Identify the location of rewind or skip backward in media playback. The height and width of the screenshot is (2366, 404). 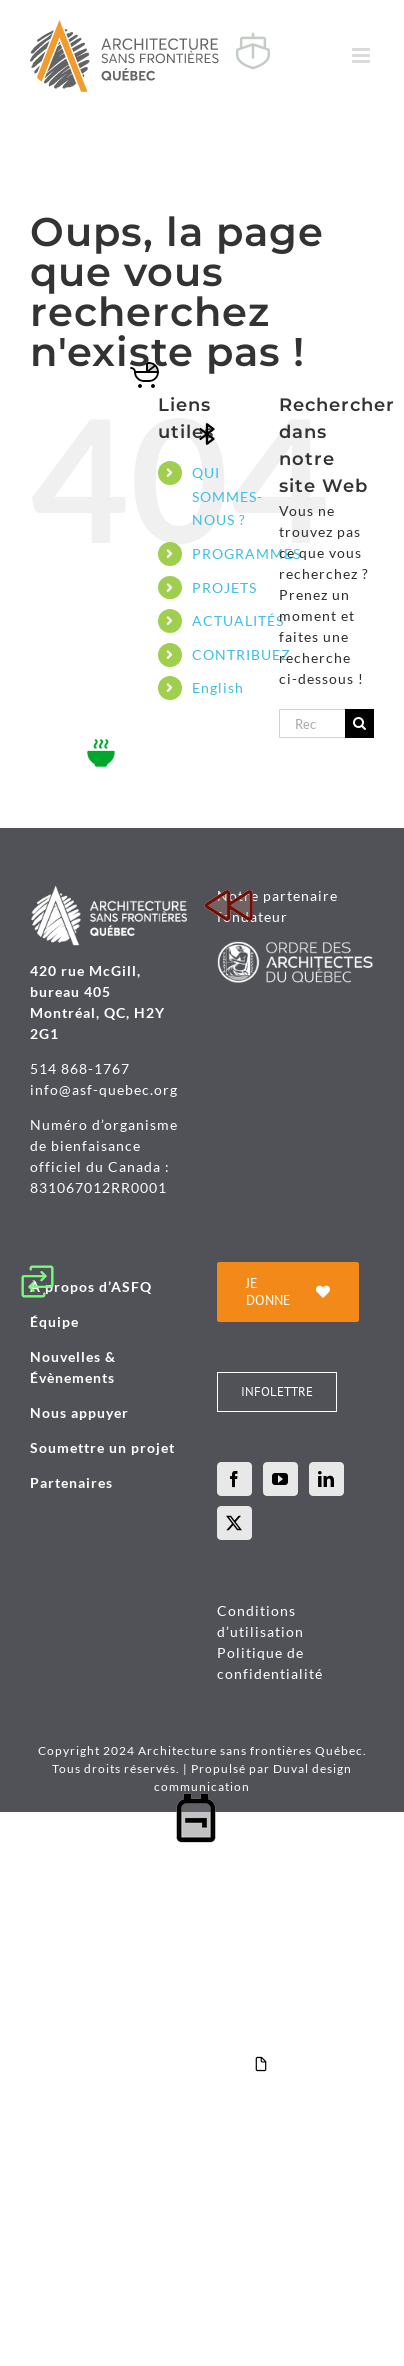
(230, 905).